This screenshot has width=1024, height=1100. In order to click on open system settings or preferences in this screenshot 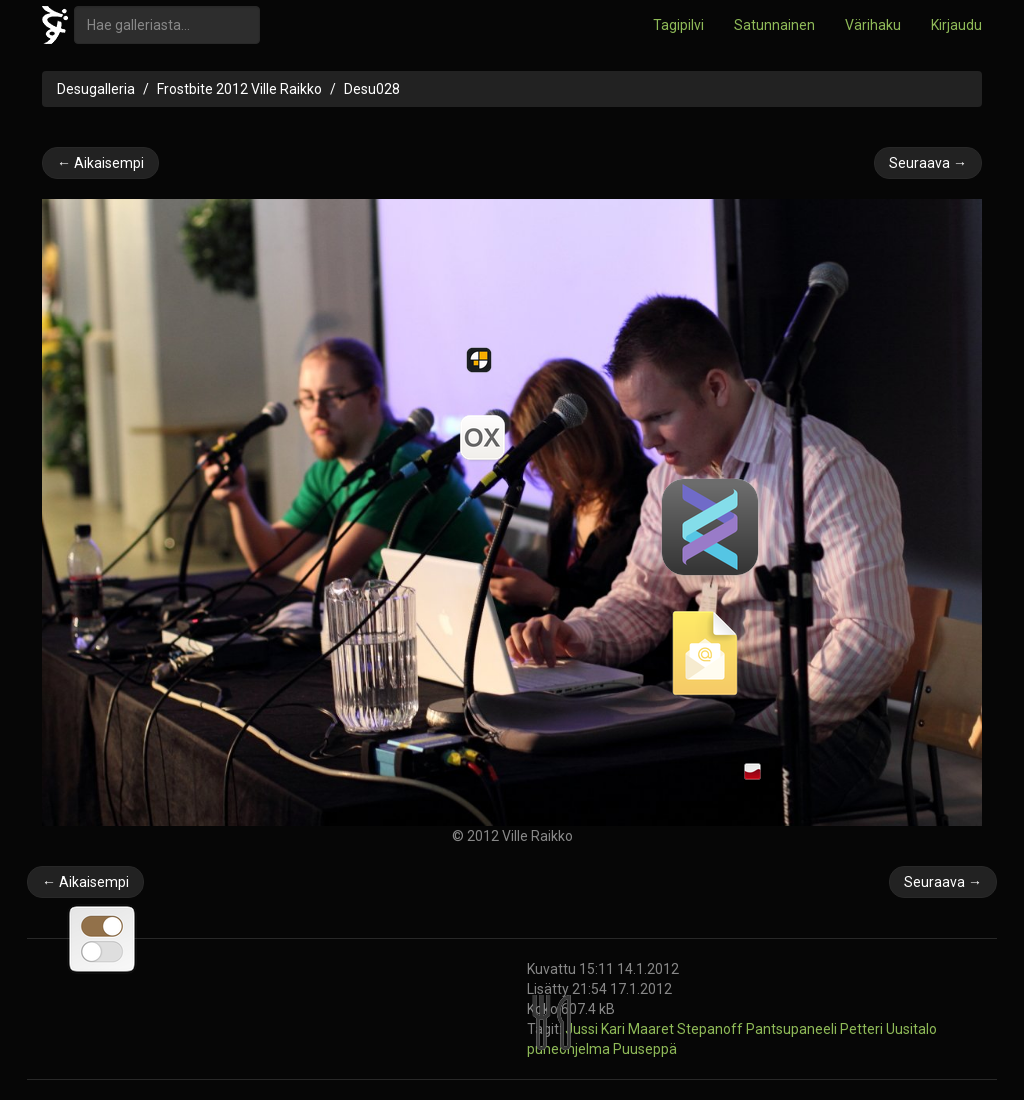, I will do `click(102, 939)`.